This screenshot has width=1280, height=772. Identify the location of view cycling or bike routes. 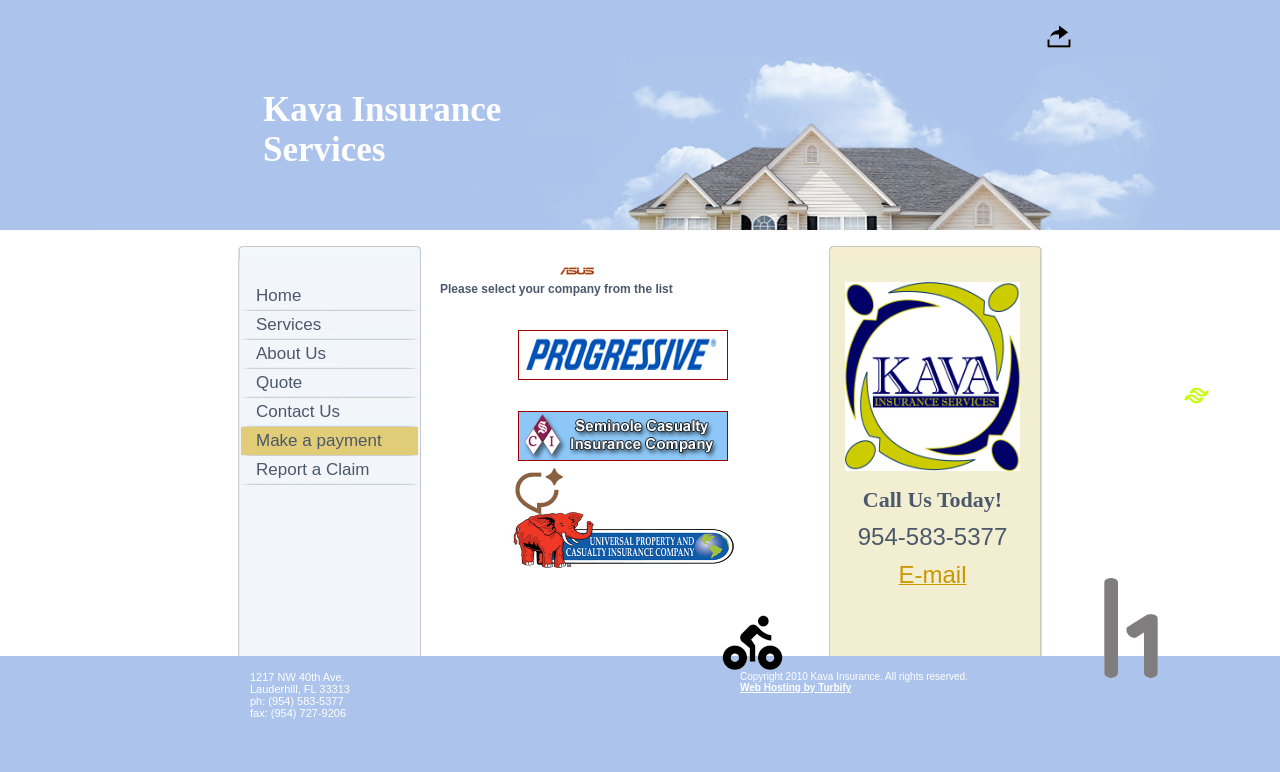
(752, 645).